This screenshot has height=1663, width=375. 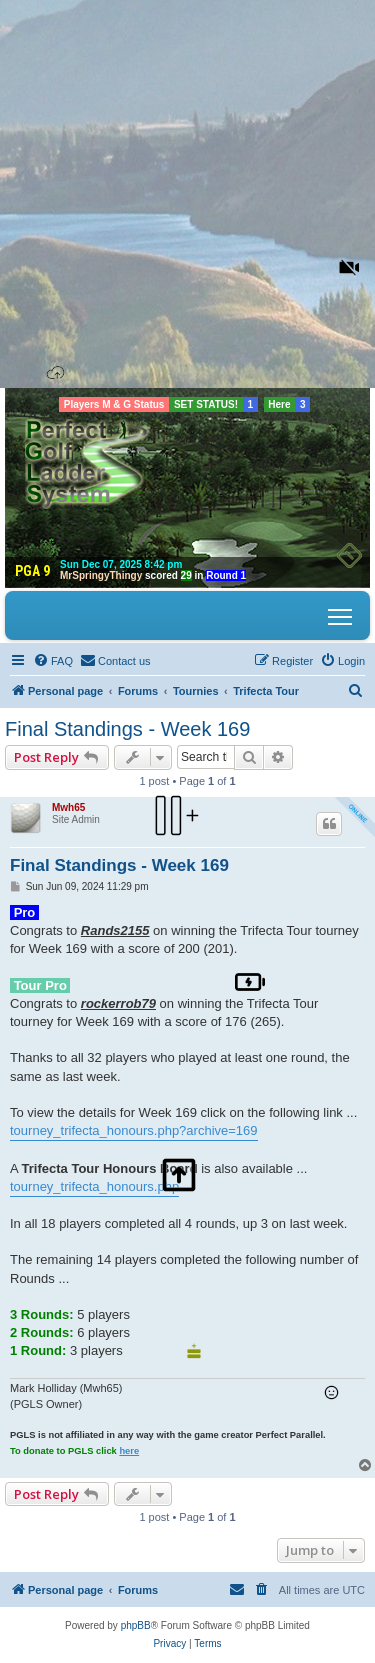 I want to click on camera is off or disabled, so click(x=348, y=267).